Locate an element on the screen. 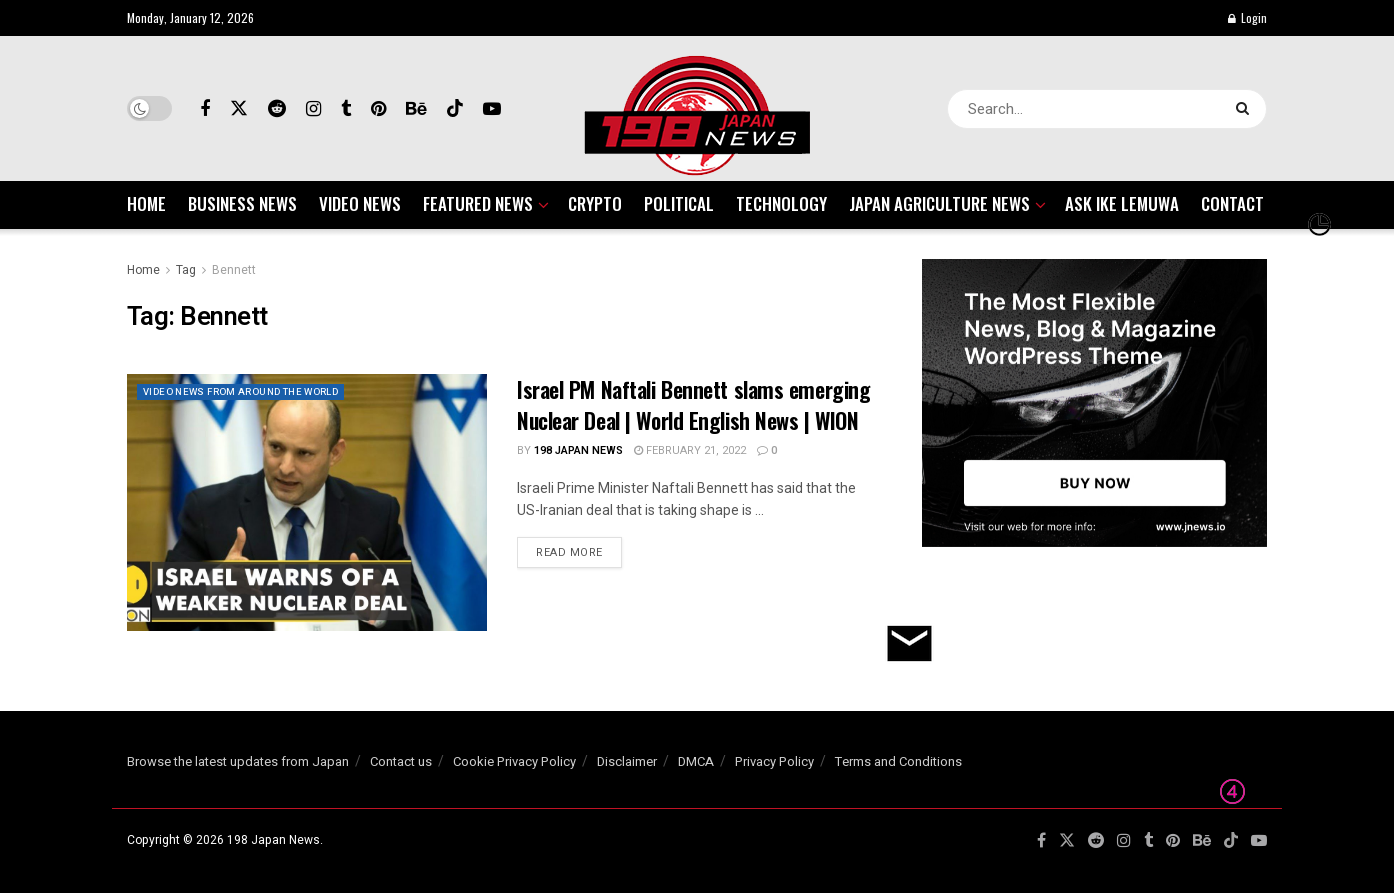 This screenshot has width=1394, height=893. open your email inbox is located at coordinates (909, 643).